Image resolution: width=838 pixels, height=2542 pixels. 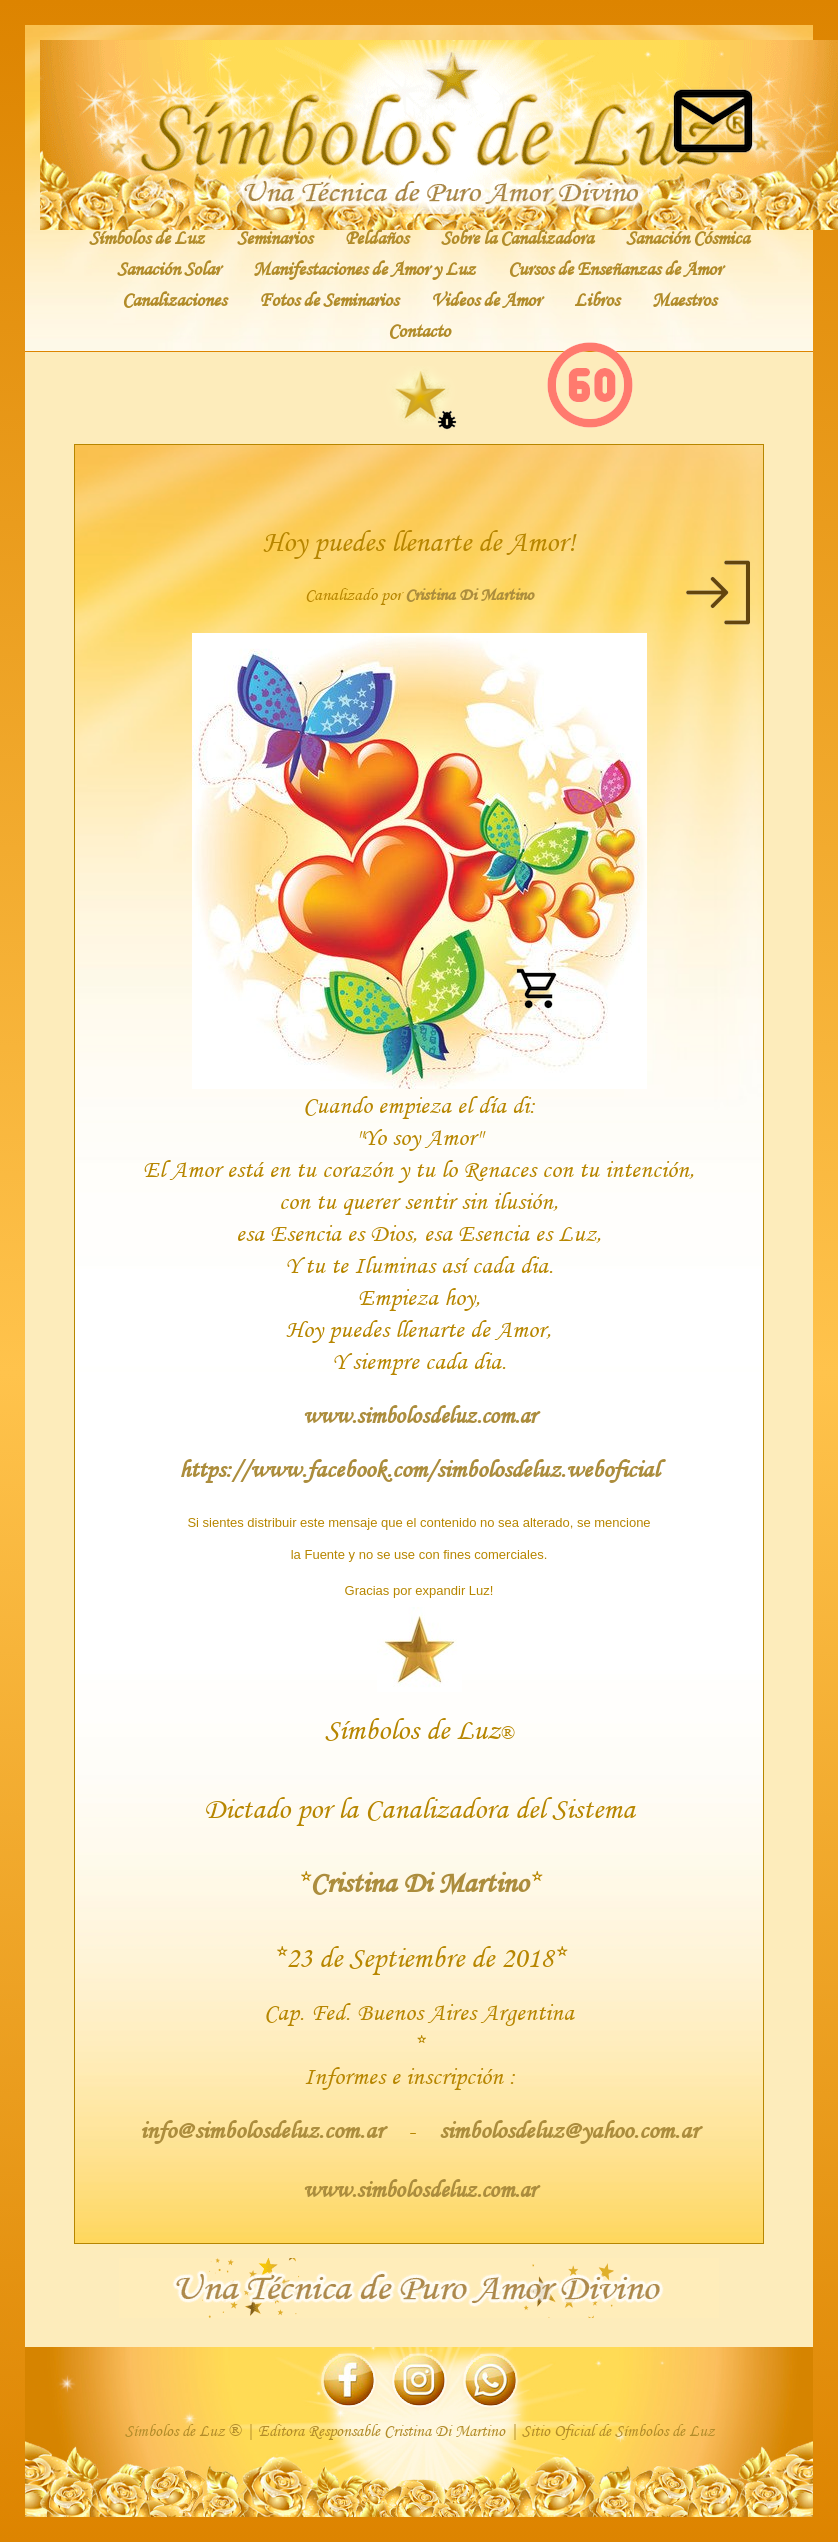 What do you see at coordinates (590, 385) in the screenshot?
I see `set a 60-second timer` at bounding box center [590, 385].